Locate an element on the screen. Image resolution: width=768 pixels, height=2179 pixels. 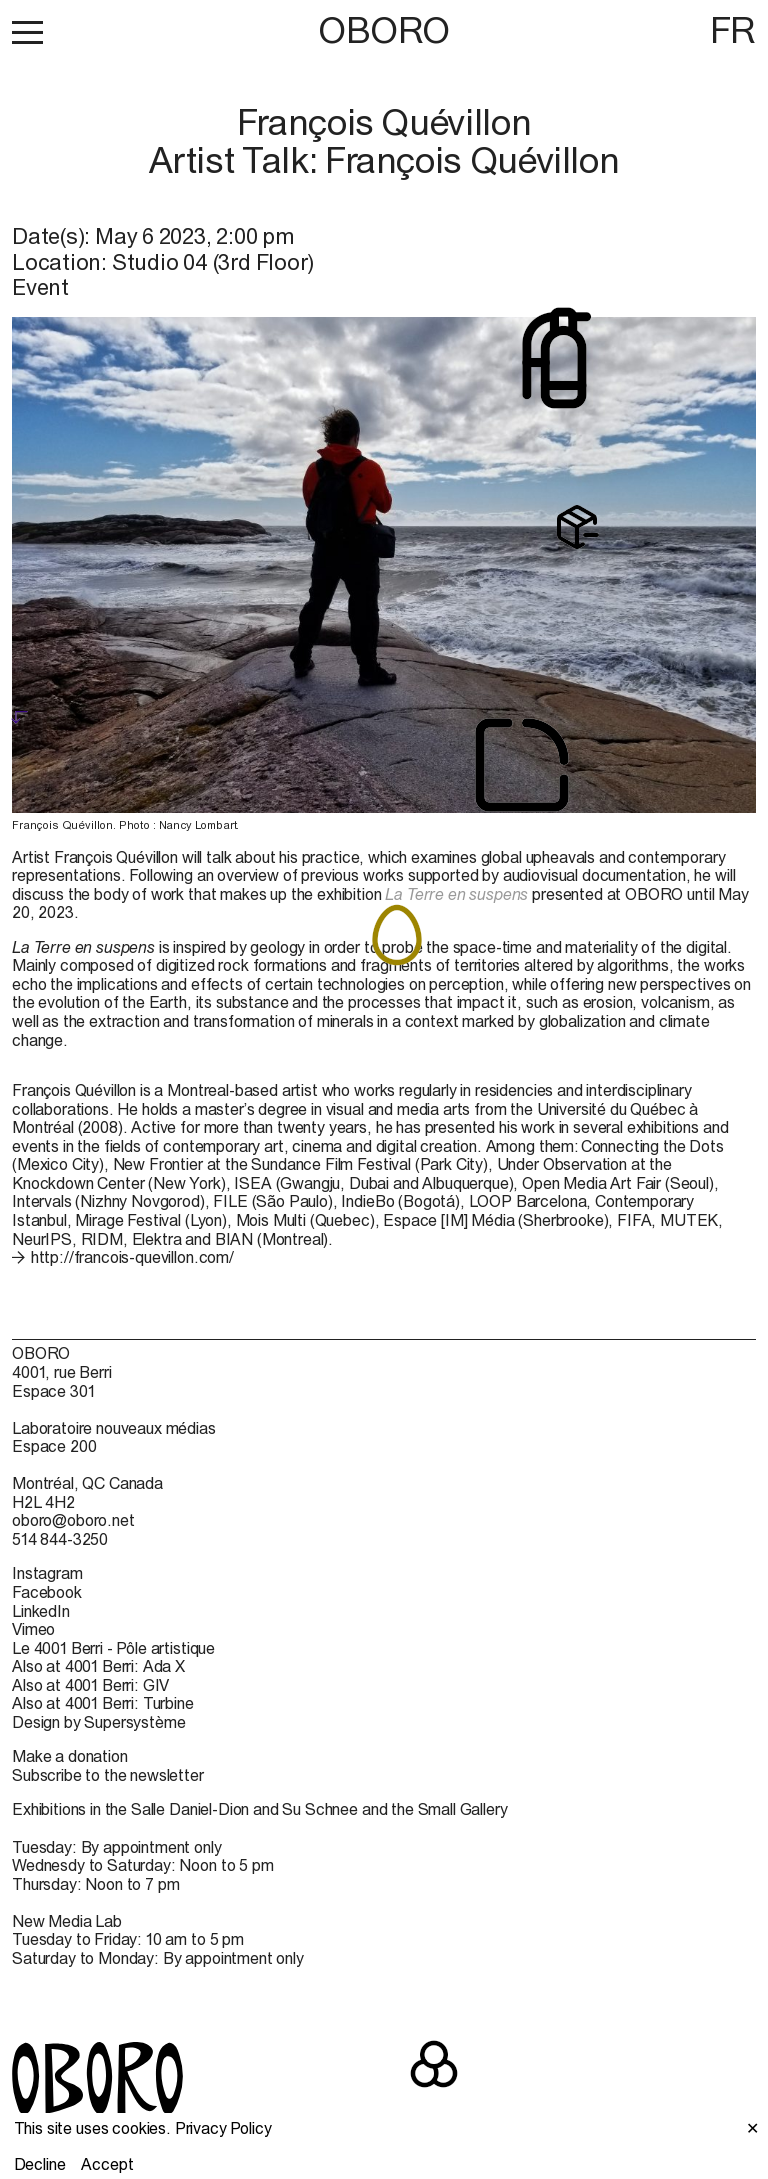
access fire safety information is located at coordinates (559, 358).